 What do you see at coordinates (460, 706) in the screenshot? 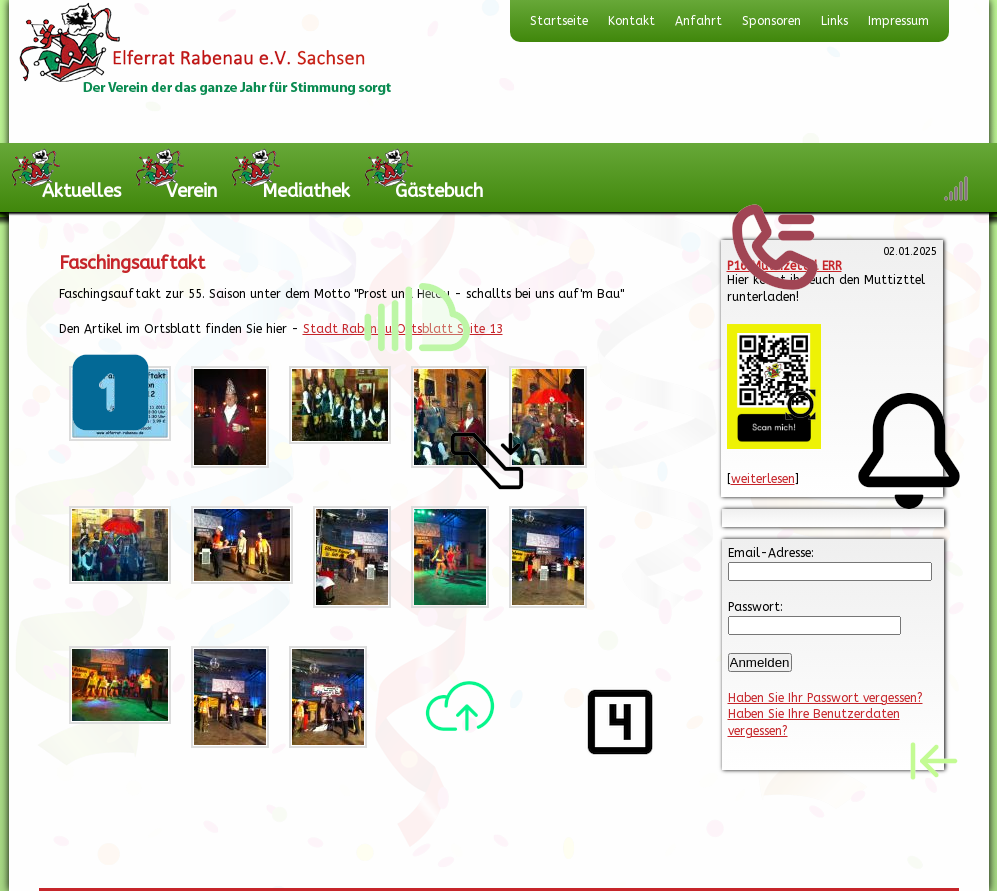
I see `upload file to cloud storage` at bounding box center [460, 706].